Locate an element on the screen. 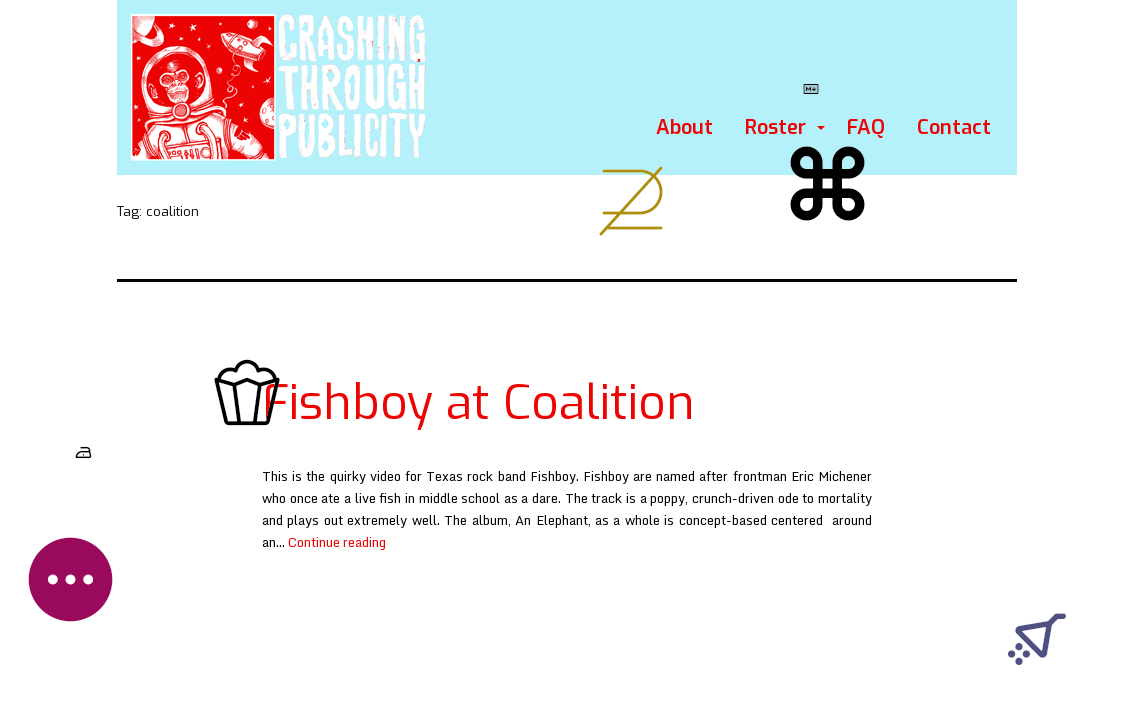 Image resolution: width=1134 pixels, height=720 pixels. access keyboard shortcuts is located at coordinates (827, 183).